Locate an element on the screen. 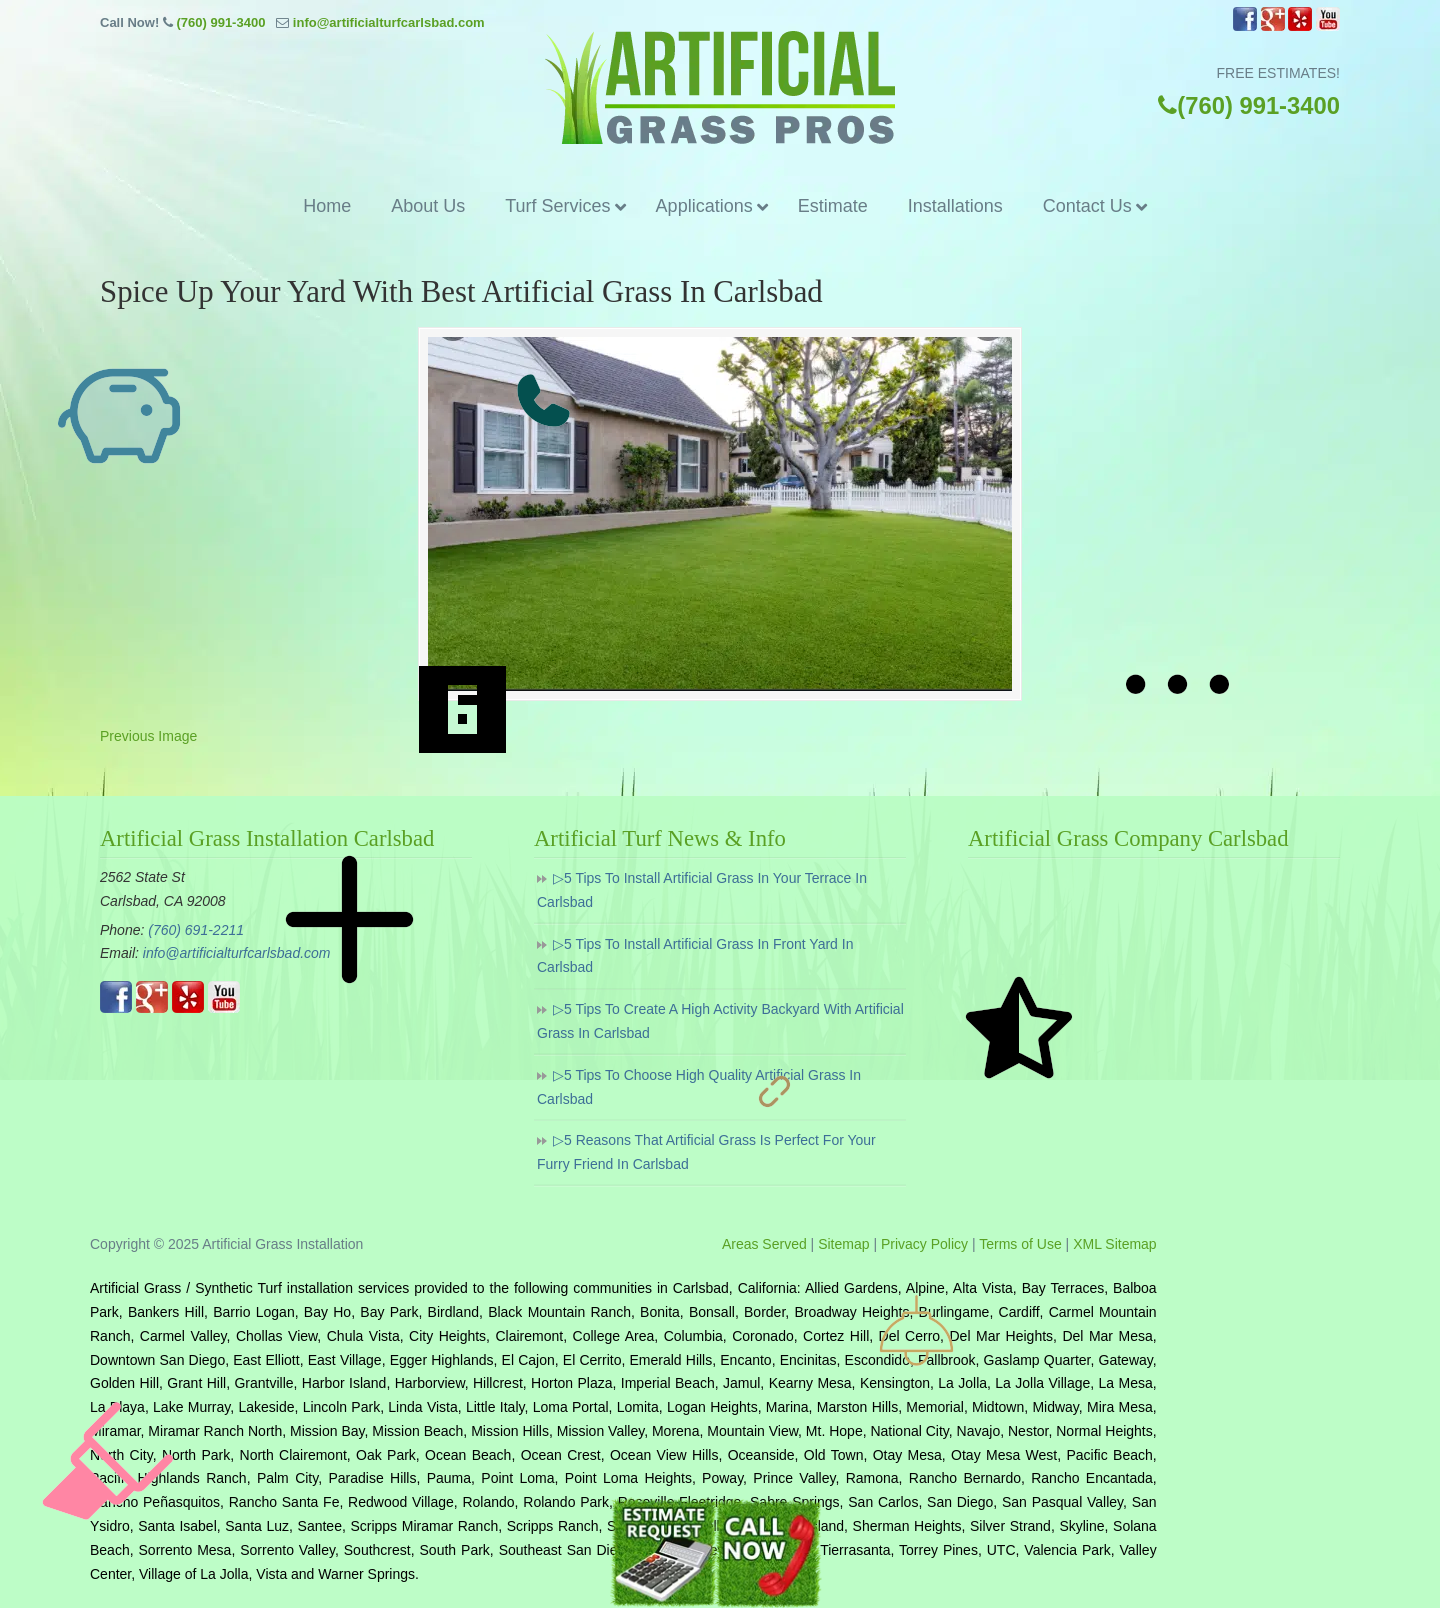  toggle pendant light on/off is located at coordinates (916, 1334).